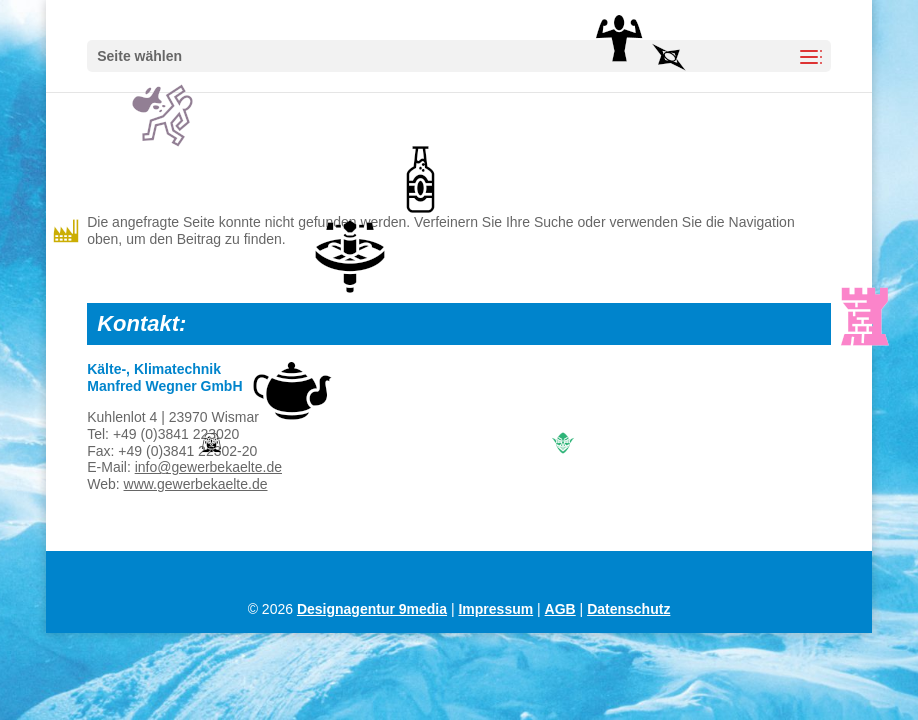  What do you see at coordinates (563, 443) in the screenshot?
I see `select goblin character or enemy type` at bounding box center [563, 443].